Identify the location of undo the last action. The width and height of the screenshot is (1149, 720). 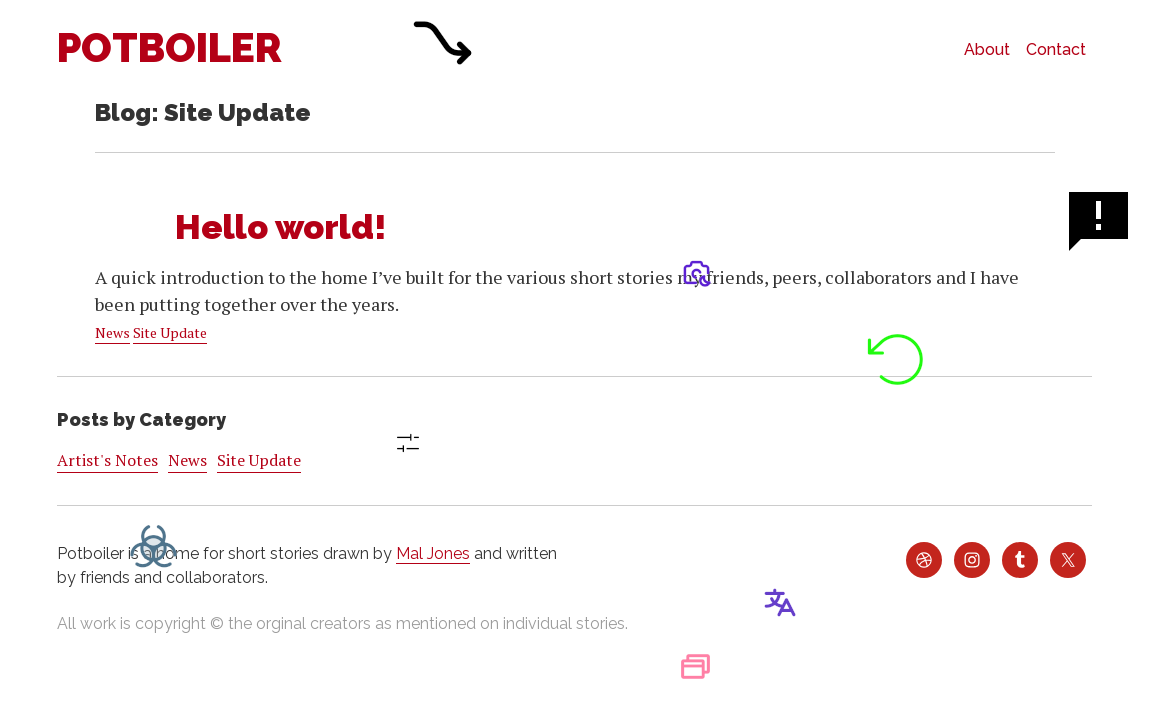
(897, 359).